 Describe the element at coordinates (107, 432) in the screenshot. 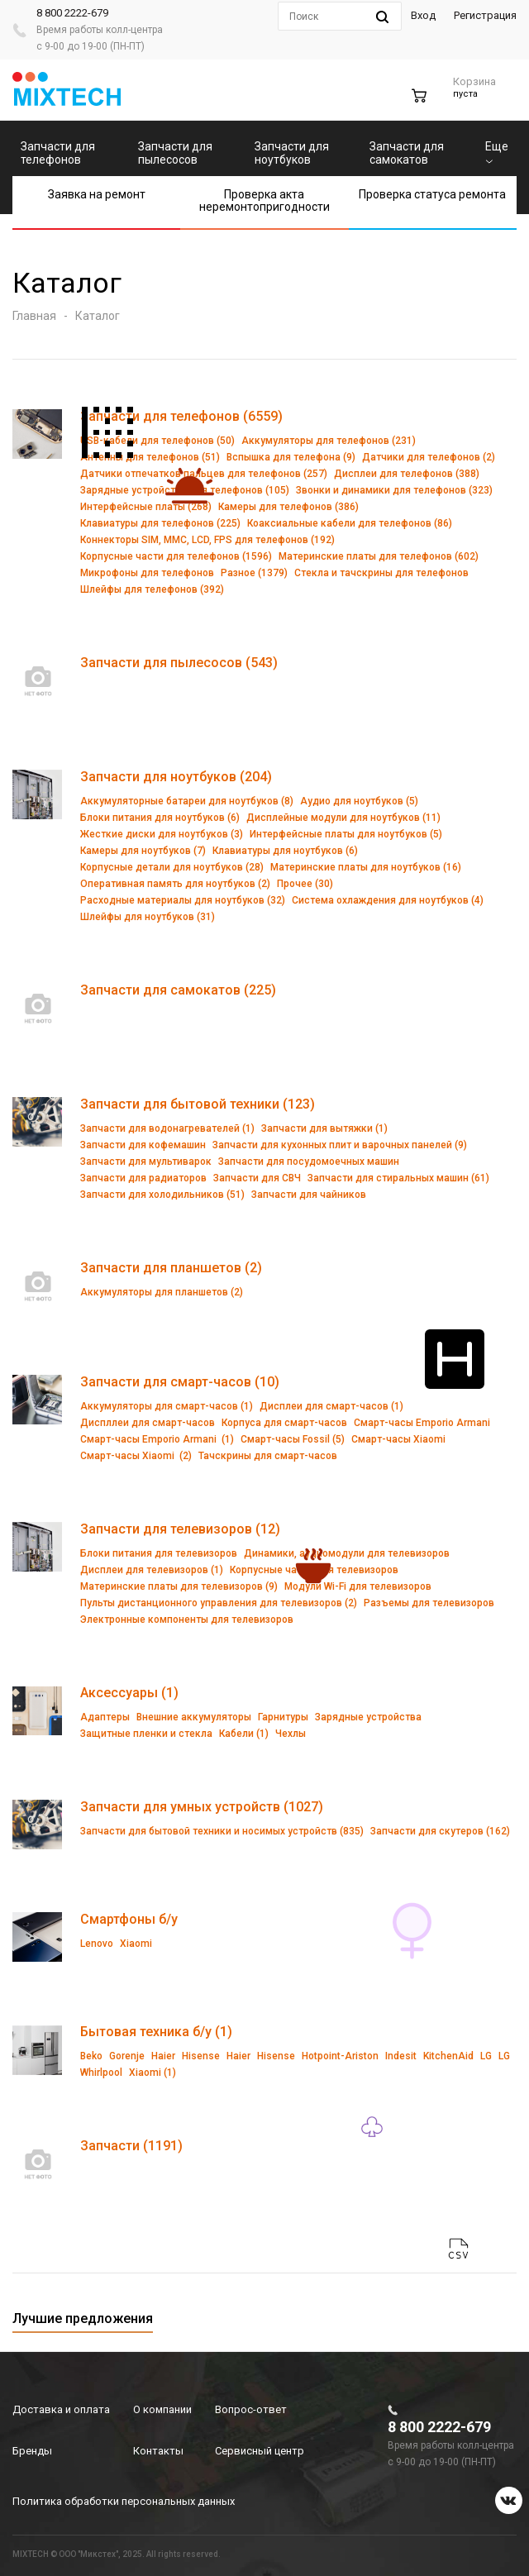

I see `apply border to left edge of cell or element` at that location.